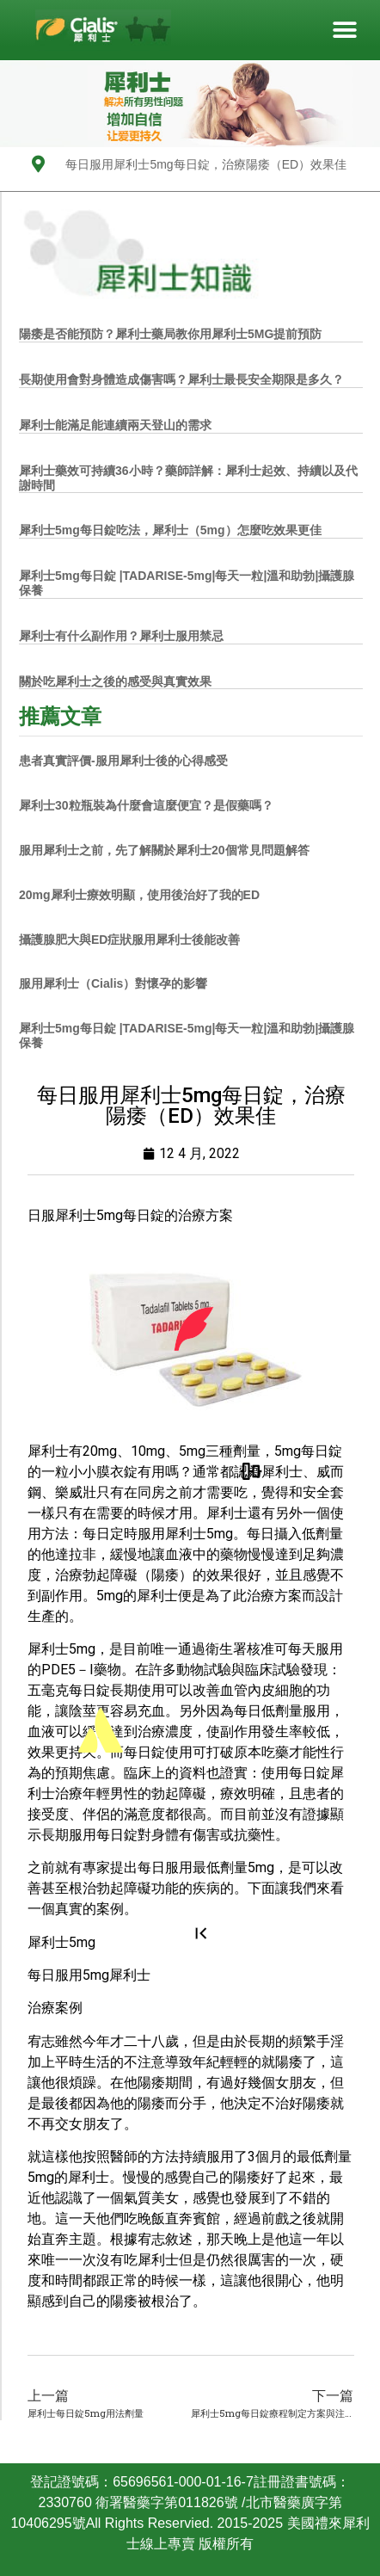 This screenshot has width=380, height=2576. What do you see at coordinates (251, 1471) in the screenshot?
I see `align items to vertical center` at bounding box center [251, 1471].